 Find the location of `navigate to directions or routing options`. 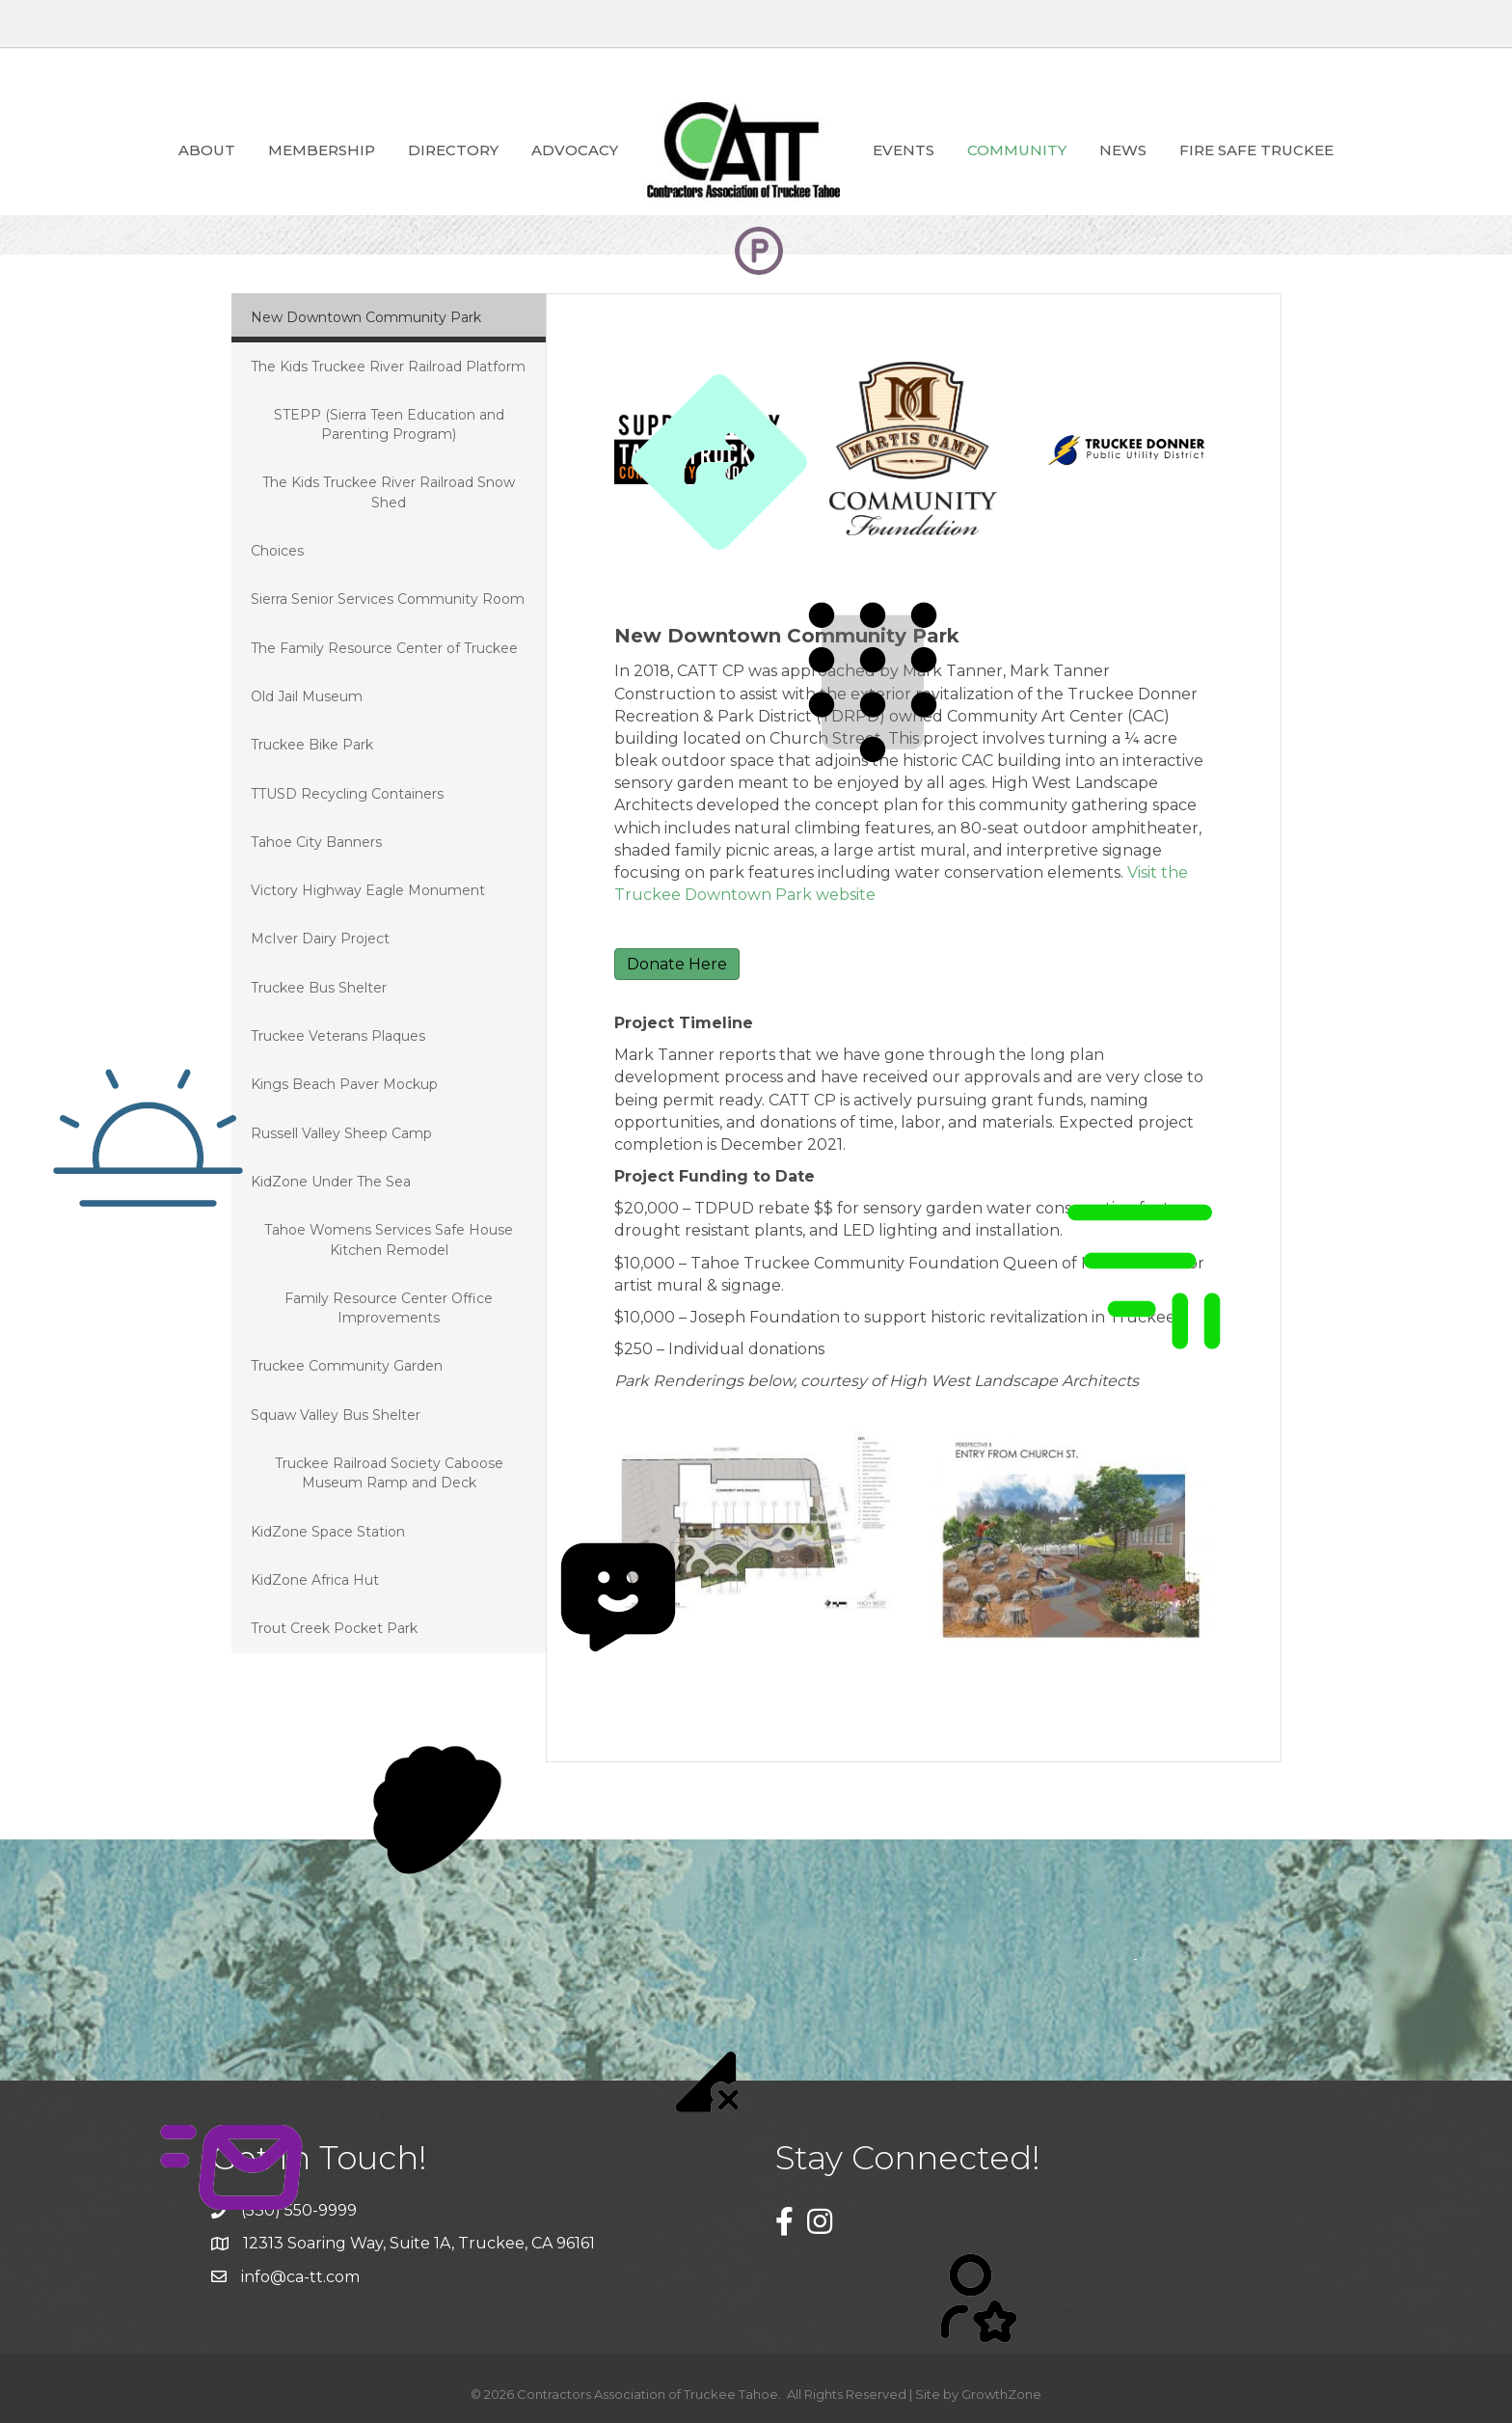

navigate to directions or routing options is located at coordinates (719, 462).